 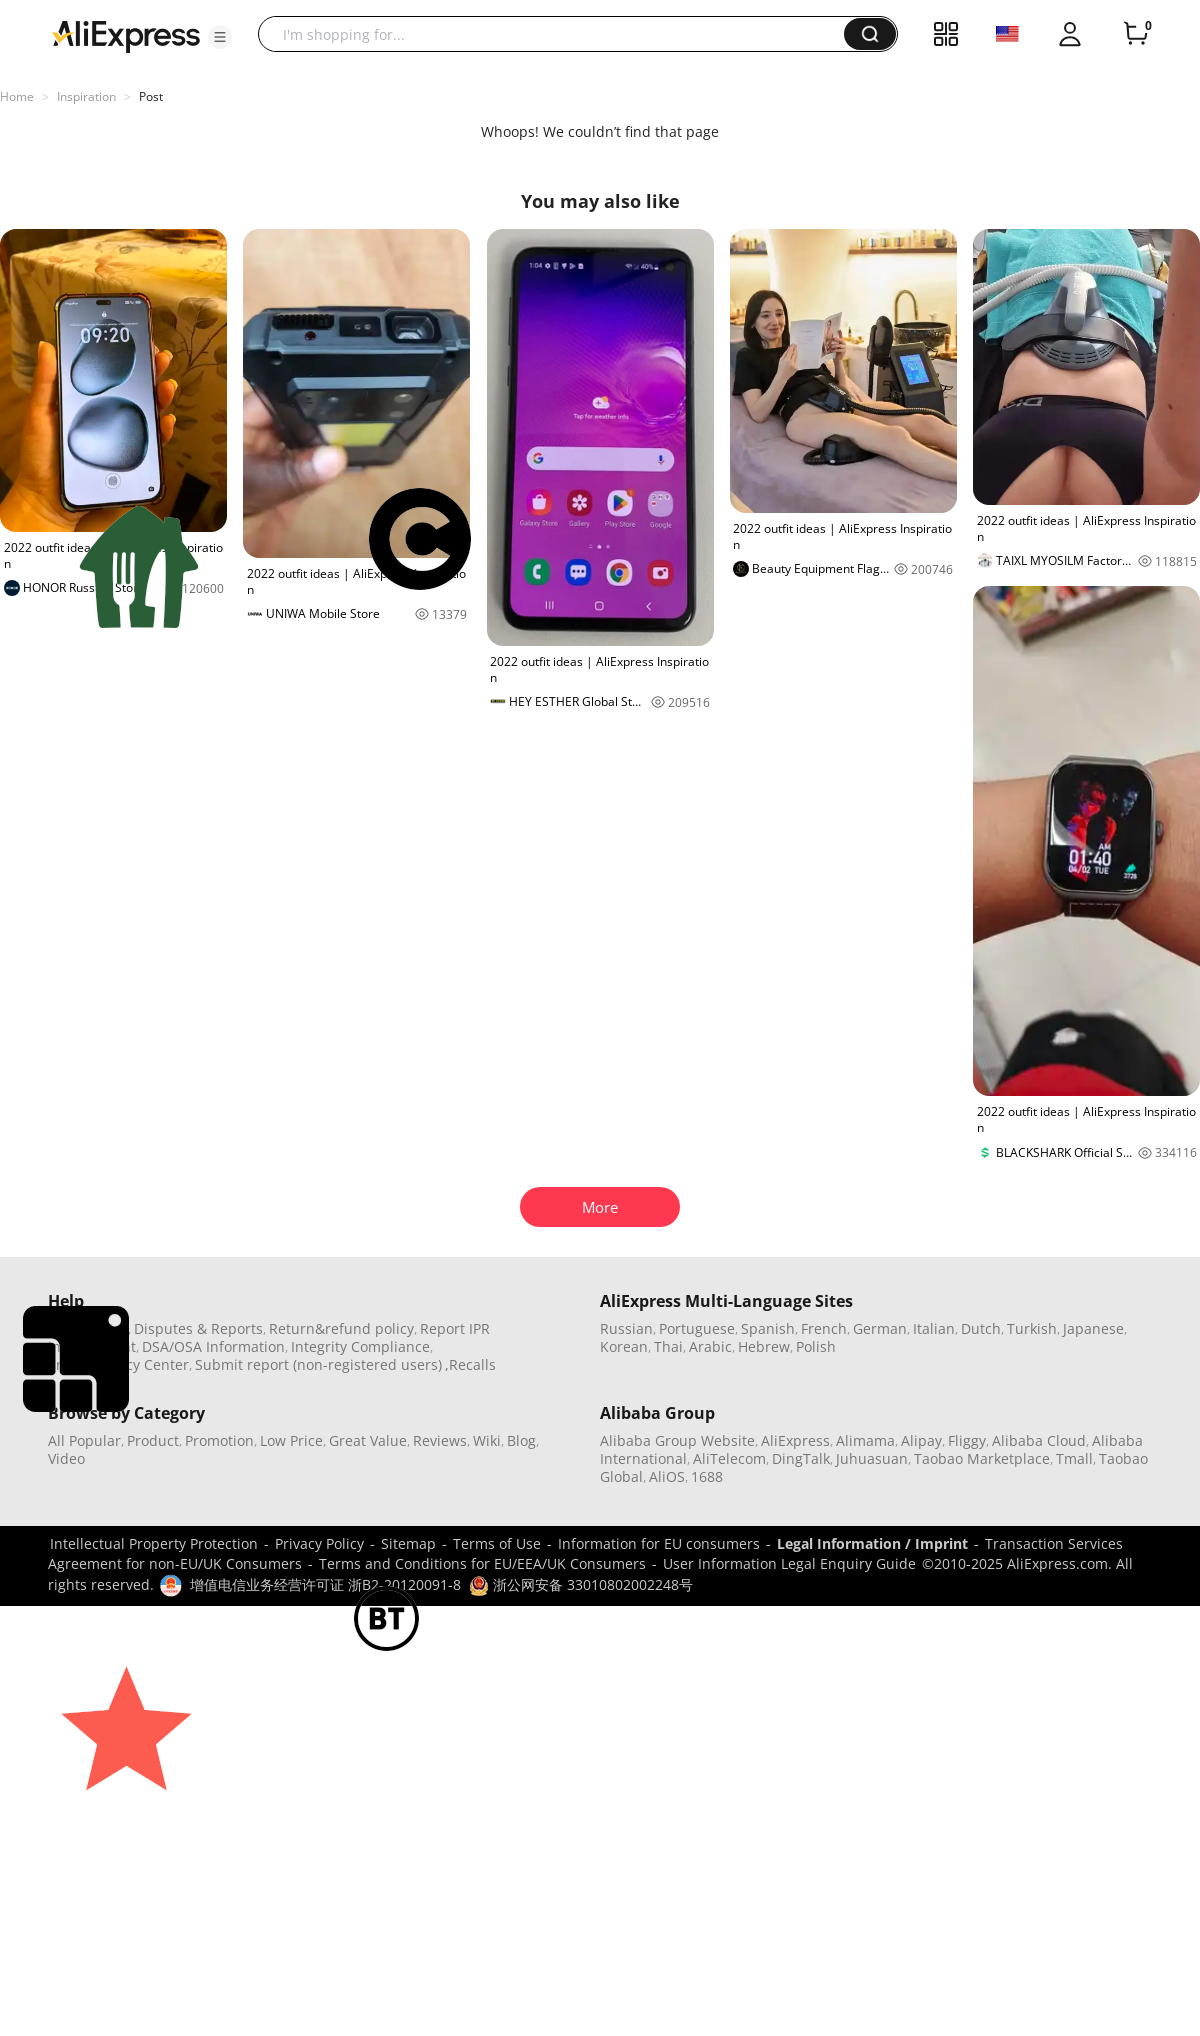 I want to click on LVGL graphics library logo, so click(x=76, y=1359).